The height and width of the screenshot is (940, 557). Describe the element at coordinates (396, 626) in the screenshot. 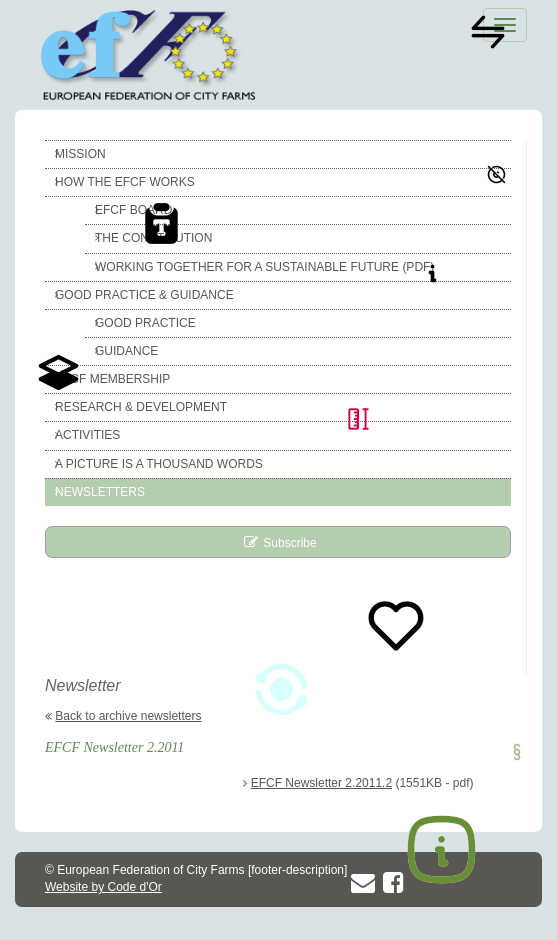

I see `add item to favorites` at that location.